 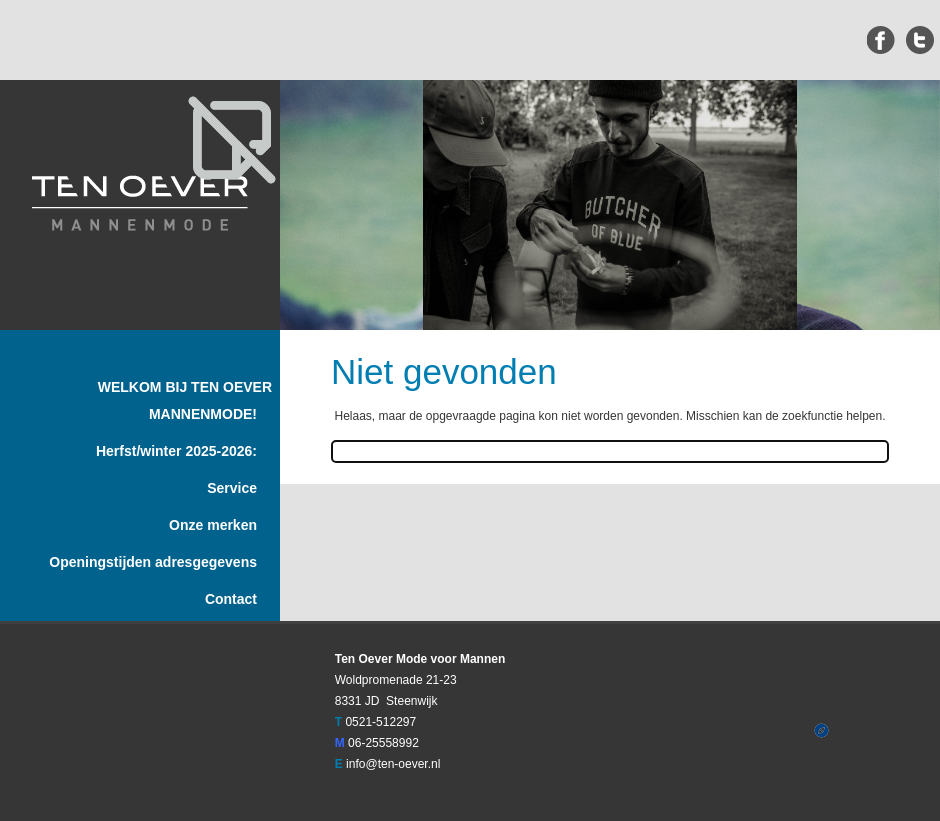 I want to click on access navigation or direction features, so click(x=821, y=730).